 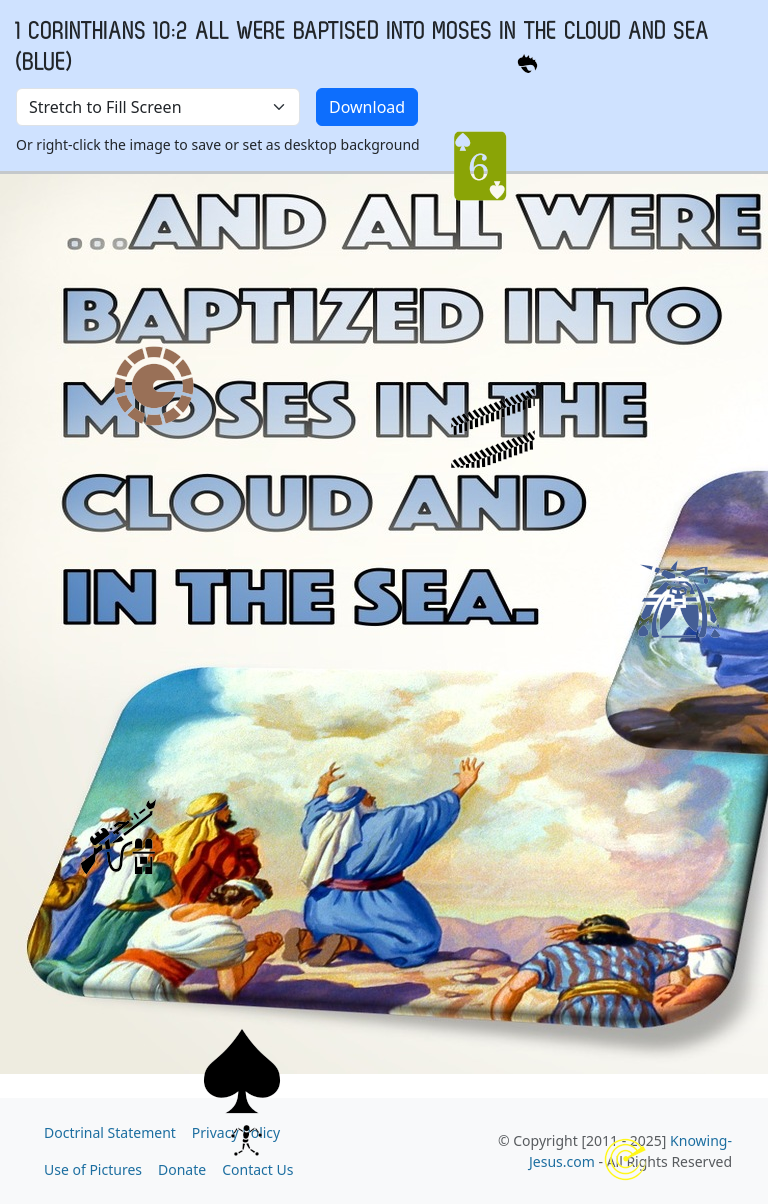 What do you see at coordinates (118, 836) in the screenshot?
I see `select flamethrower weapon` at bounding box center [118, 836].